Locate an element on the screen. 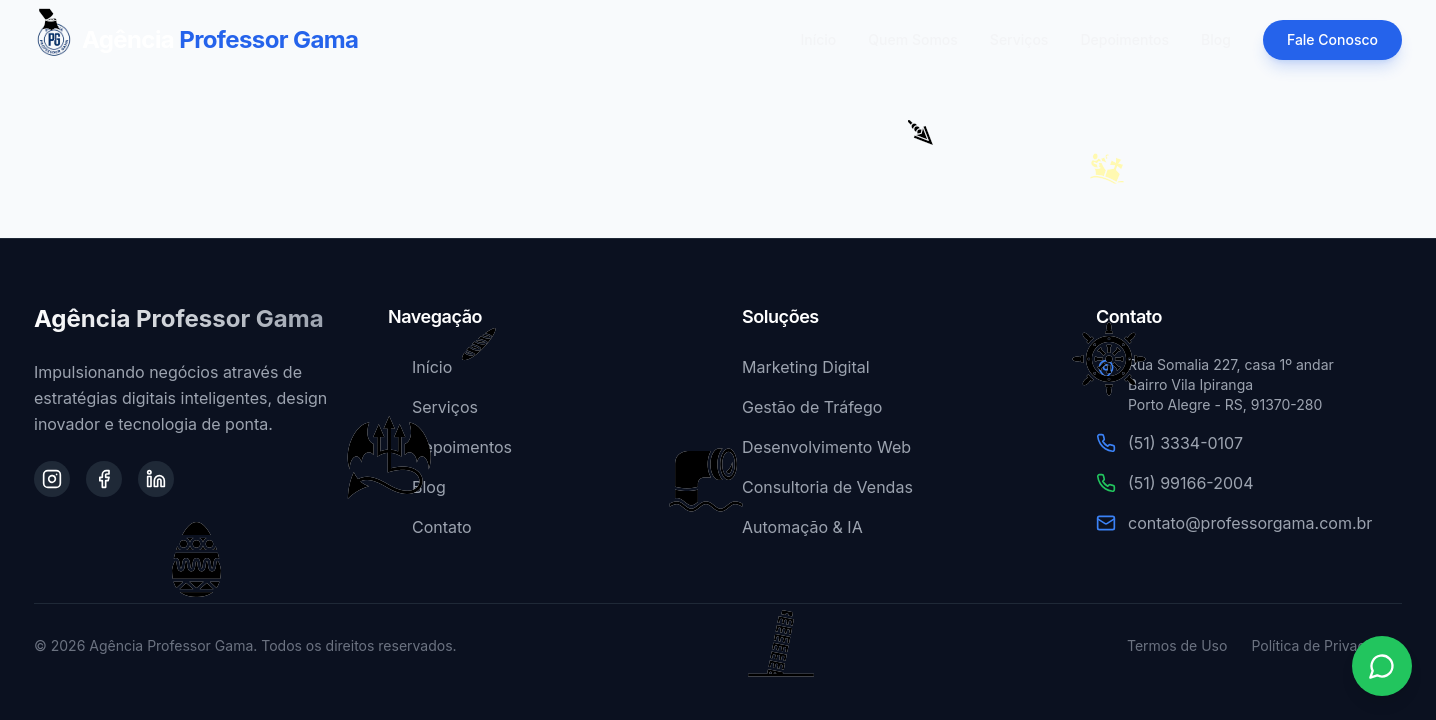  select arrow or projectile type in archery game is located at coordinates (920, 132).